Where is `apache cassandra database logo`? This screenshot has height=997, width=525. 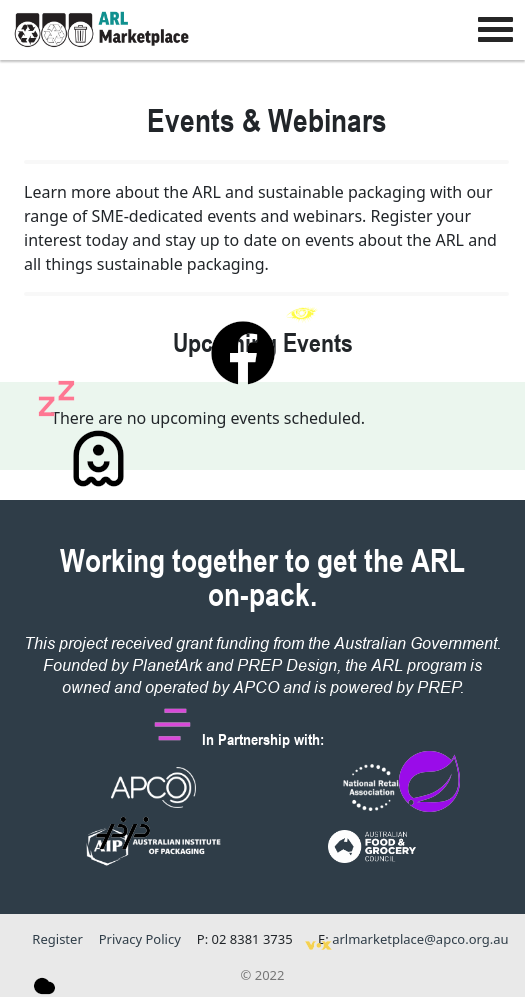
apache cassandra database logo is located at coordinates (302, 315).